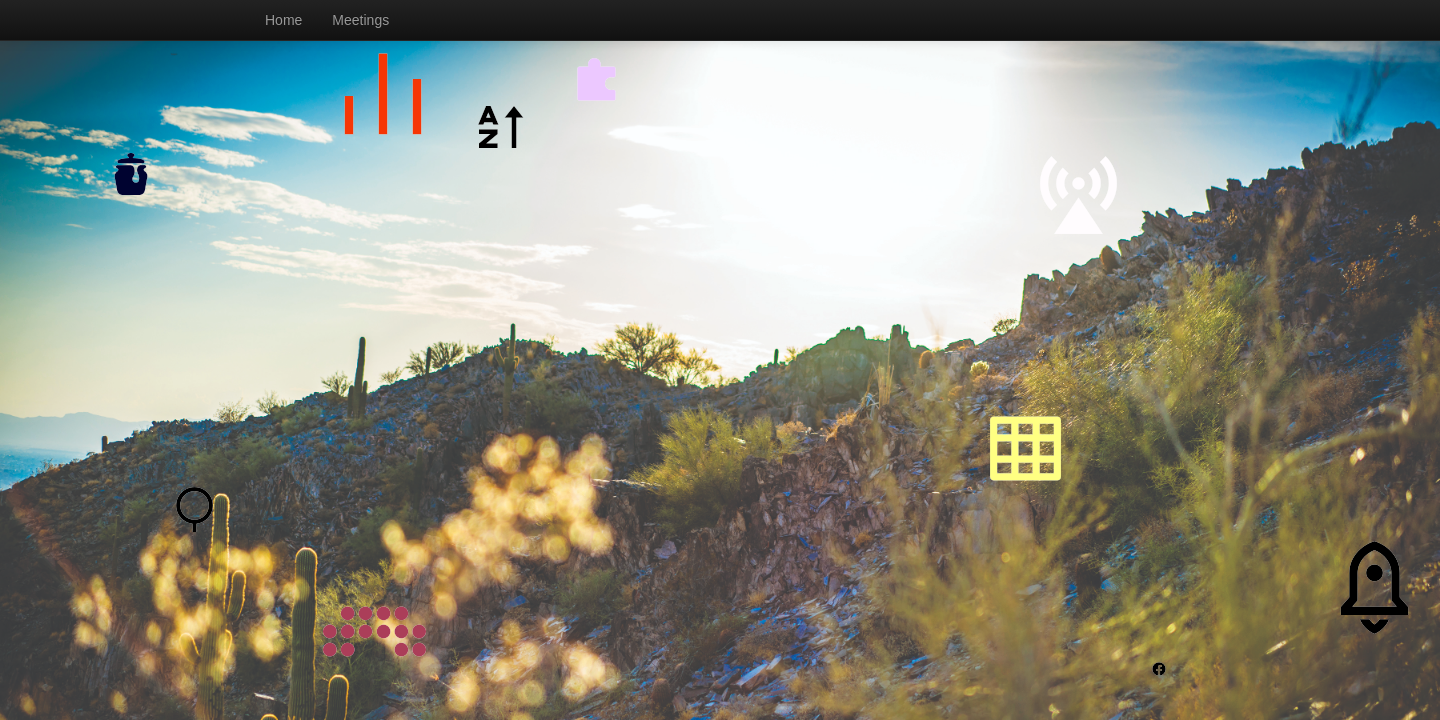 Image resolution: width=1440 pixels, height=720 pixels. I want to click on access plugins or extensions, so click(596, 81).